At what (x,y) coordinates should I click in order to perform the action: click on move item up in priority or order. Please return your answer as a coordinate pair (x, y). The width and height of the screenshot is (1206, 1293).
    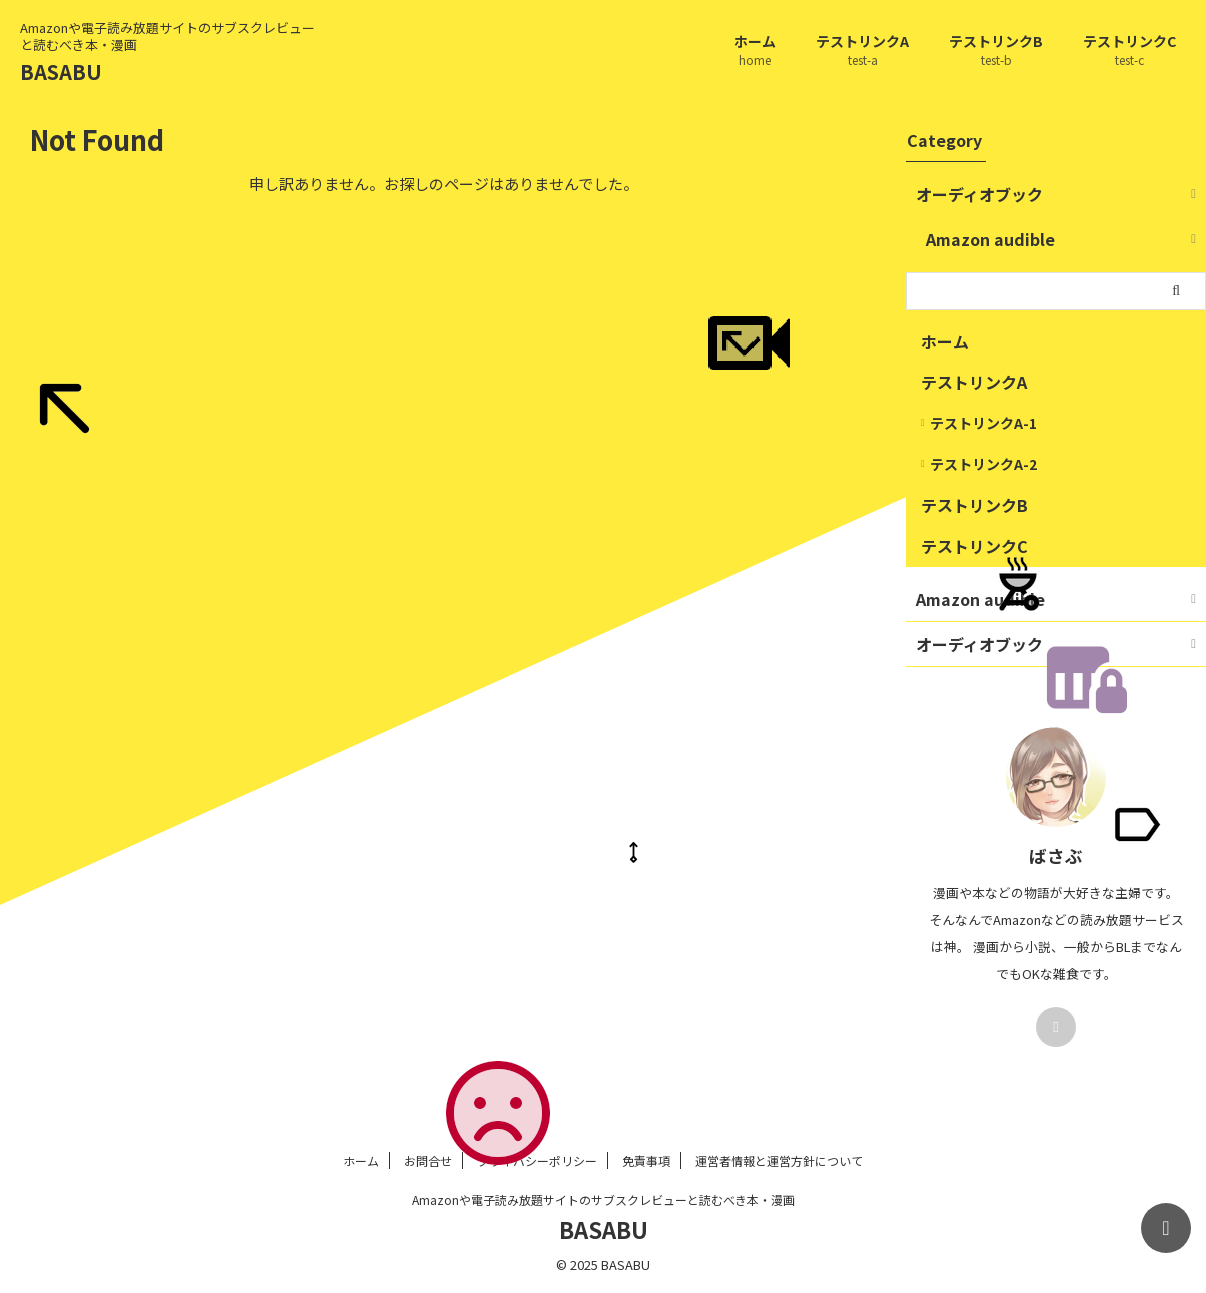
    Looking at the image, I should click on (633, 852).